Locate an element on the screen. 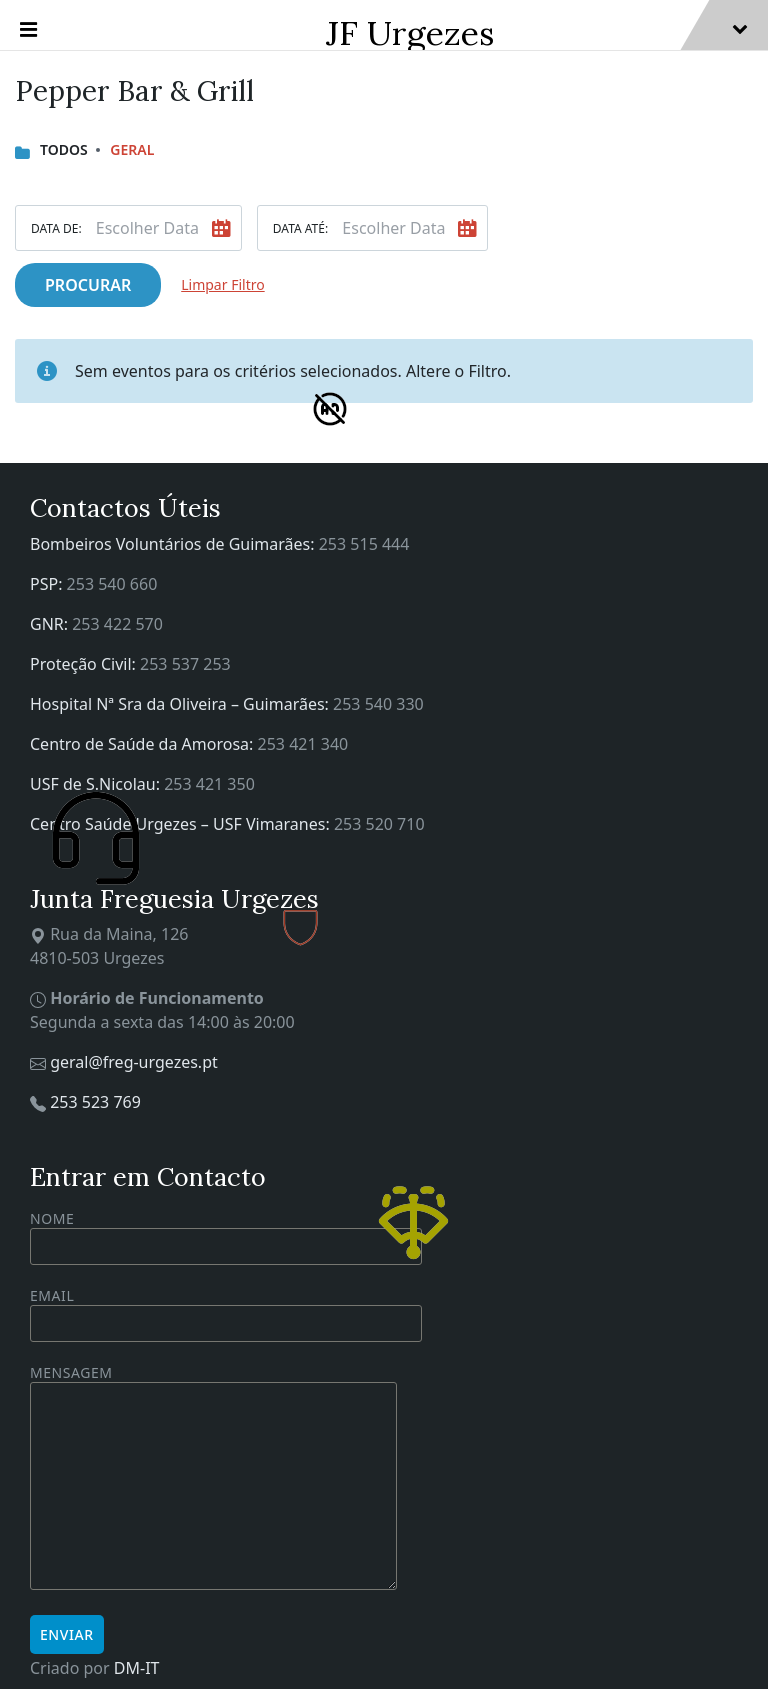 This screenshot has height=1689, width=768. access security or privacy settings is located at coordinates (300, 925).